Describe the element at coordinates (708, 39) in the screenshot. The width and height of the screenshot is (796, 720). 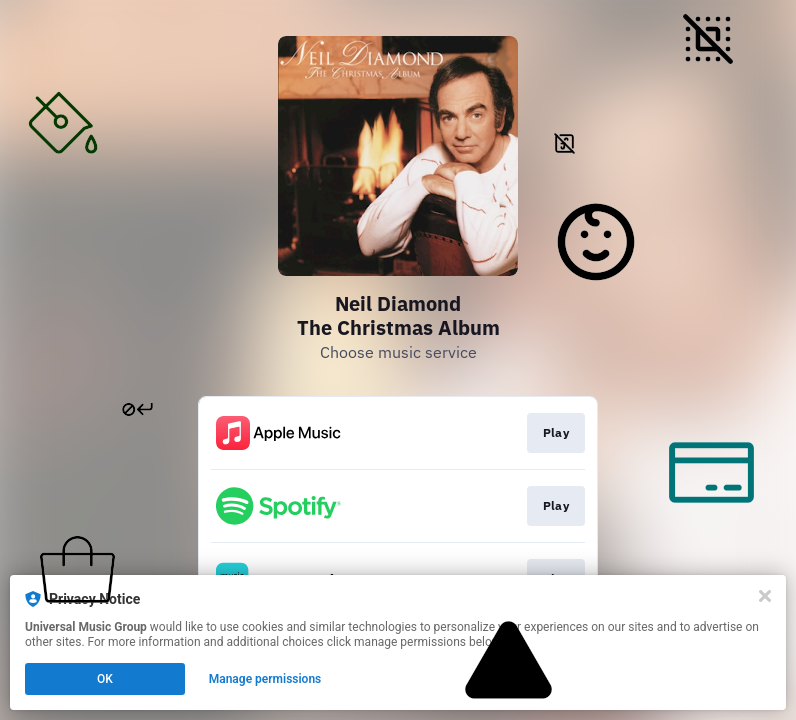
I see `deselect all items` at that location.